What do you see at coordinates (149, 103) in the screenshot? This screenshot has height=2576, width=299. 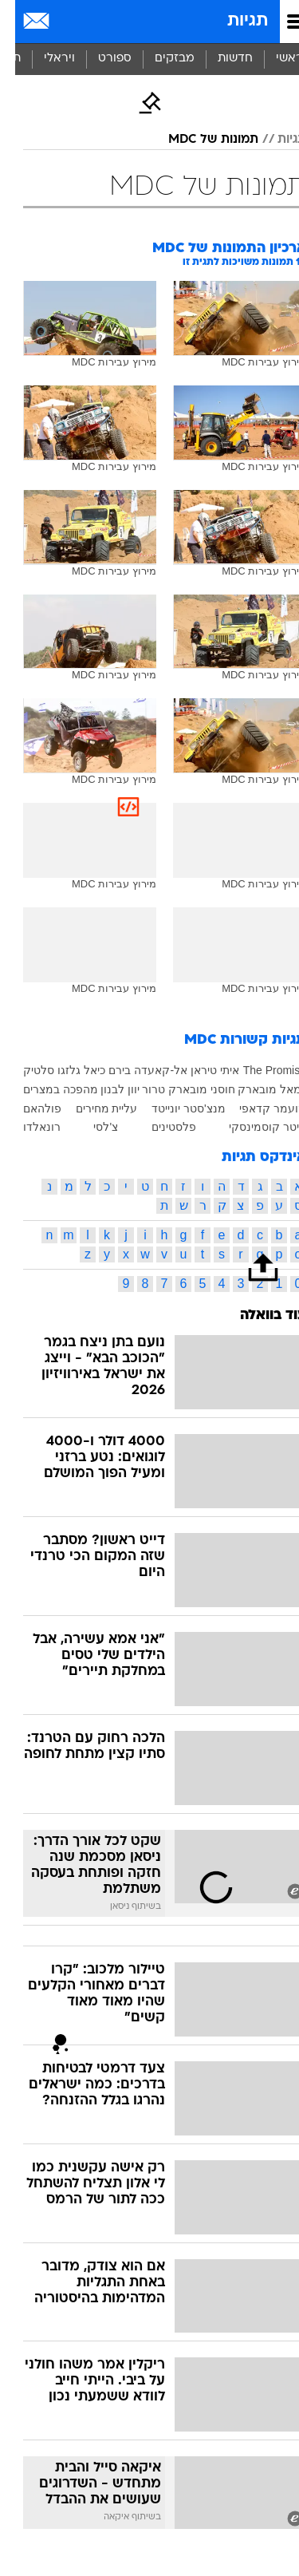 I see `place a bid on an item` at bounding box center [149, 103].